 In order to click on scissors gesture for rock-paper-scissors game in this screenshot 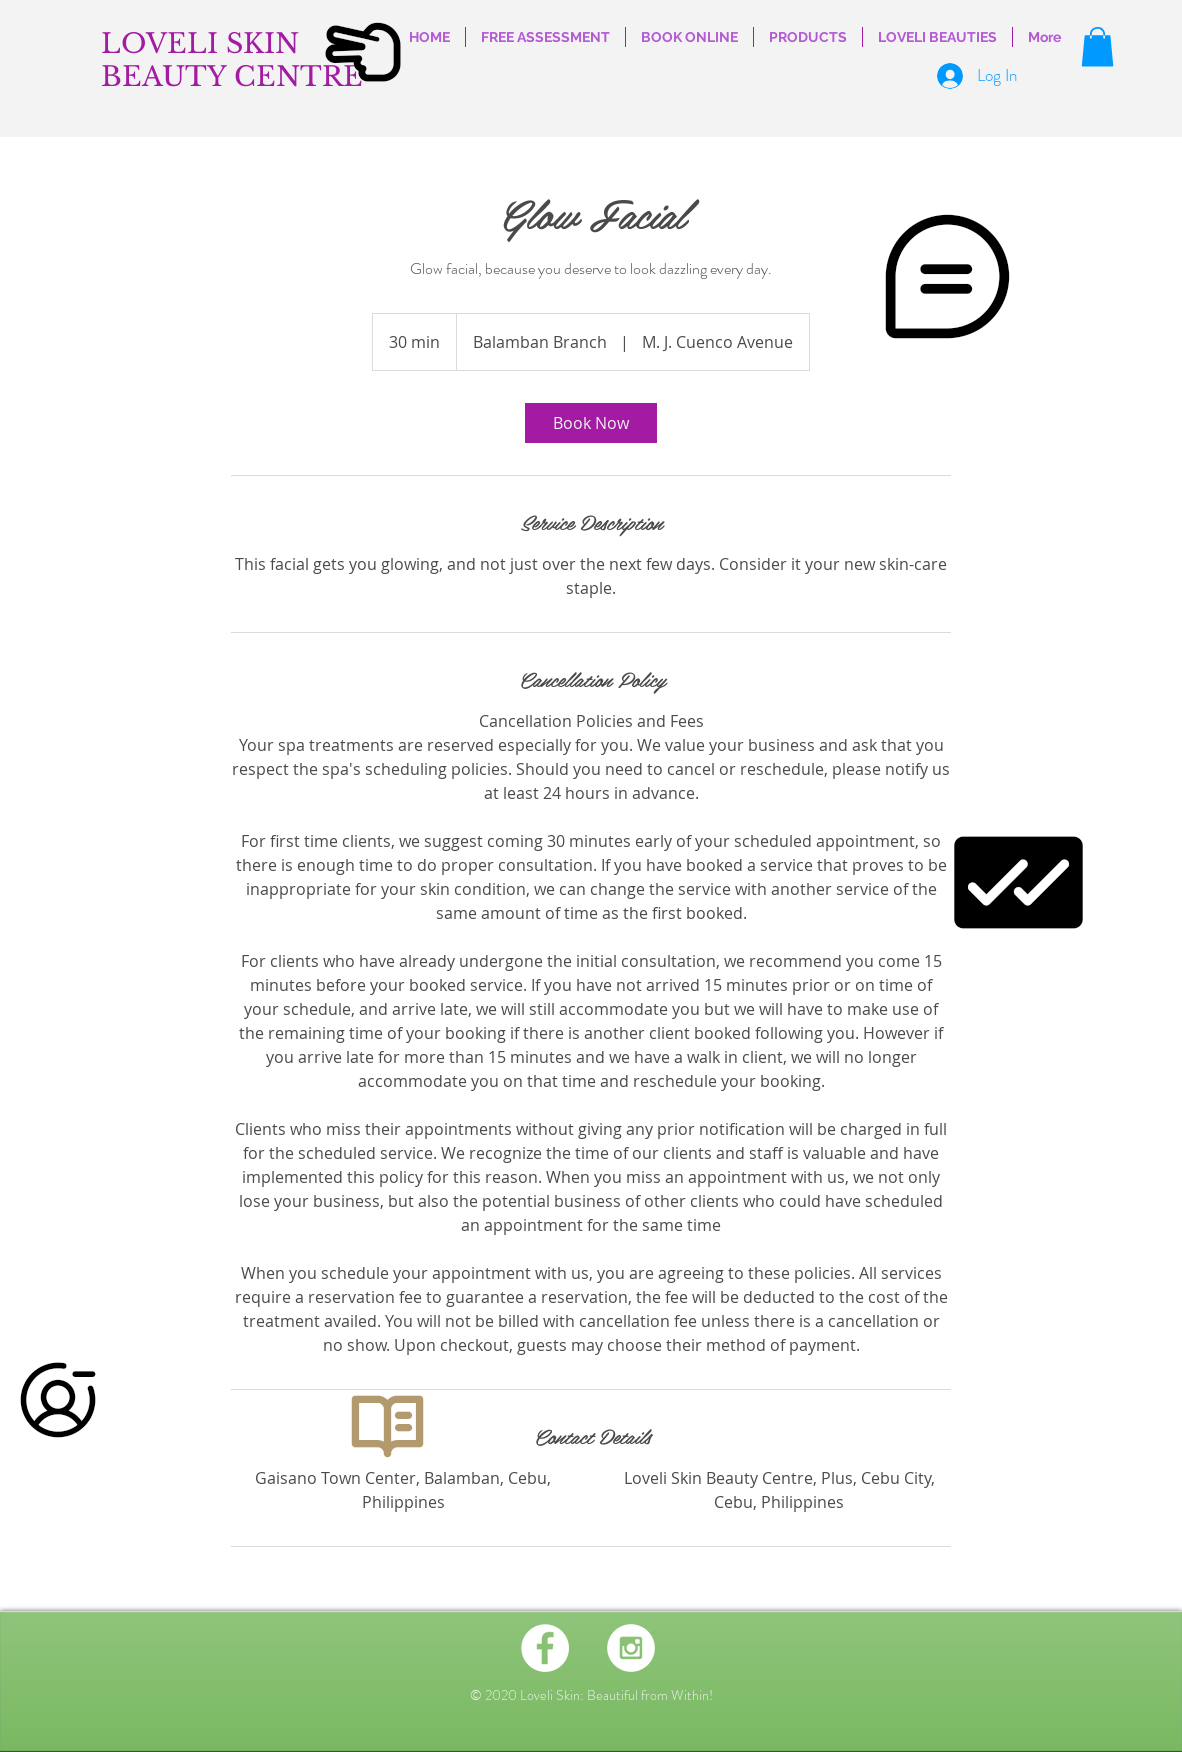, I will do `click(363, 51)`.